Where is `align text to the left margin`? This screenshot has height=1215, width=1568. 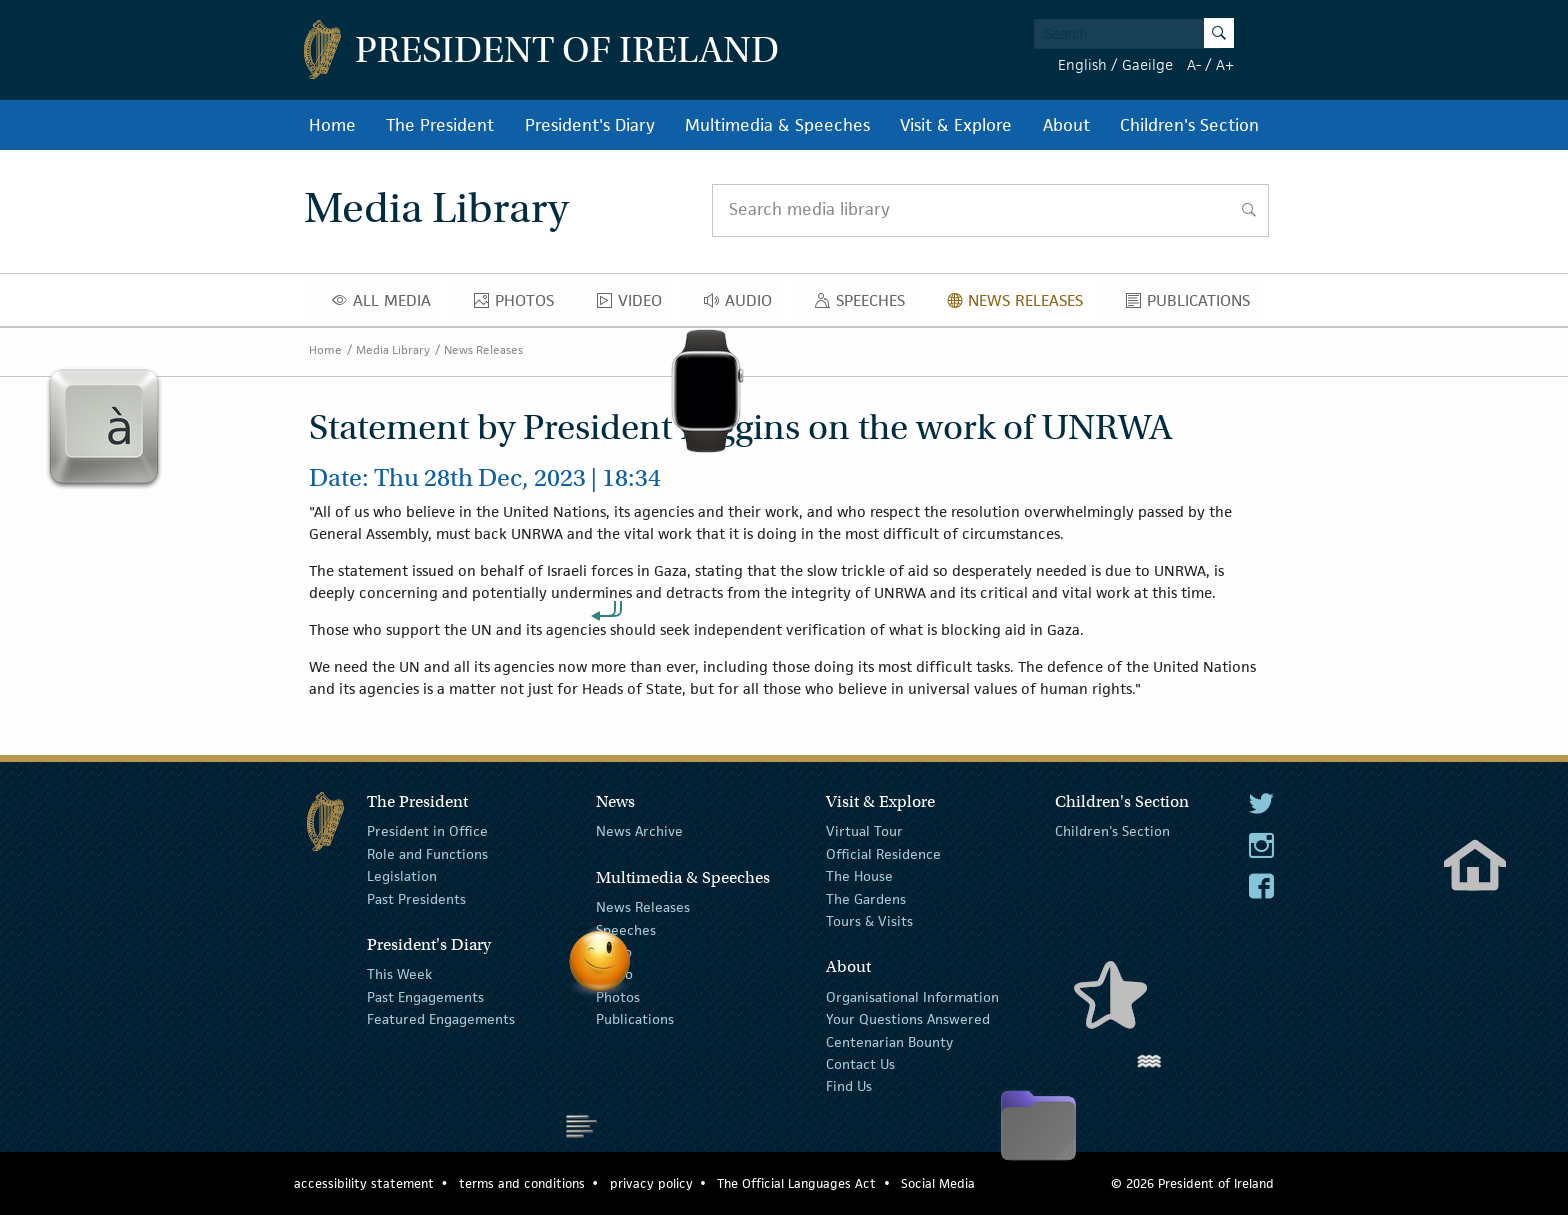 align text to the left margin is located at coordinates (581, 1126).